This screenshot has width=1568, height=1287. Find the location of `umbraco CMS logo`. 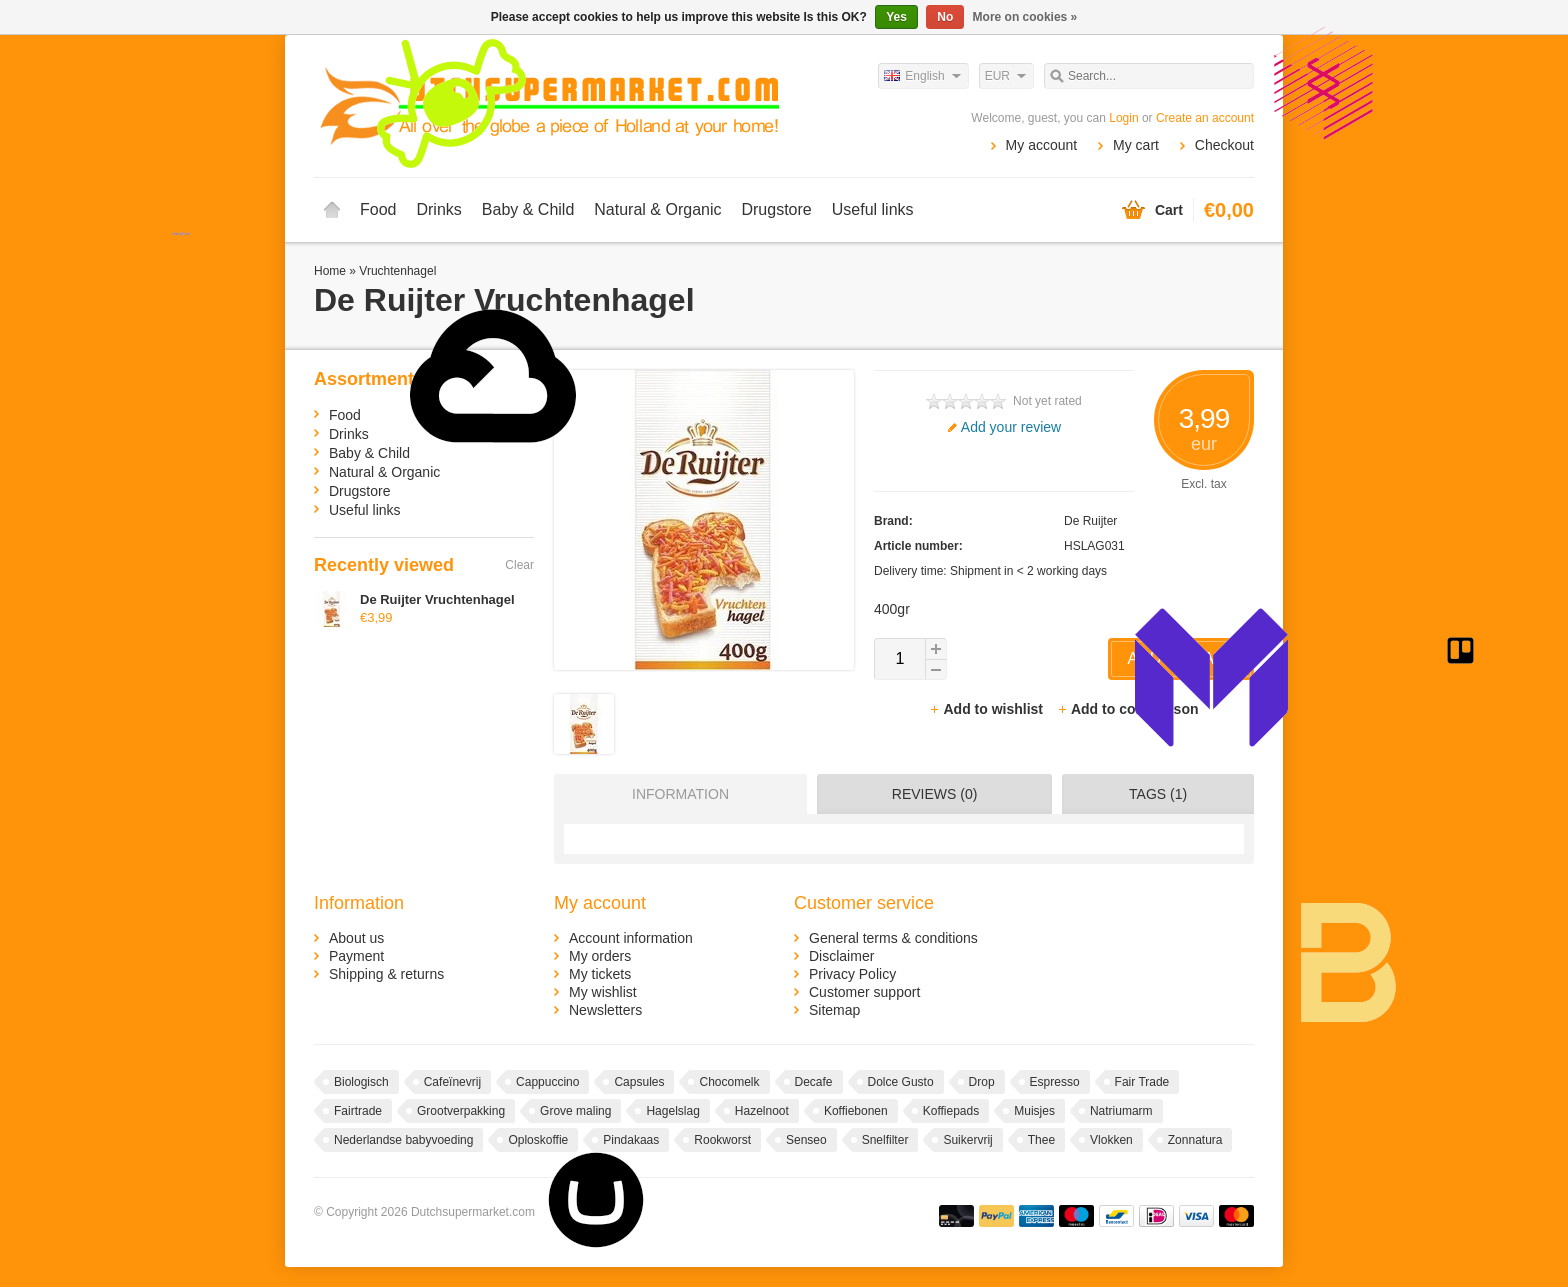

umbraco CMS logo is located at coordinates (596, 1200).